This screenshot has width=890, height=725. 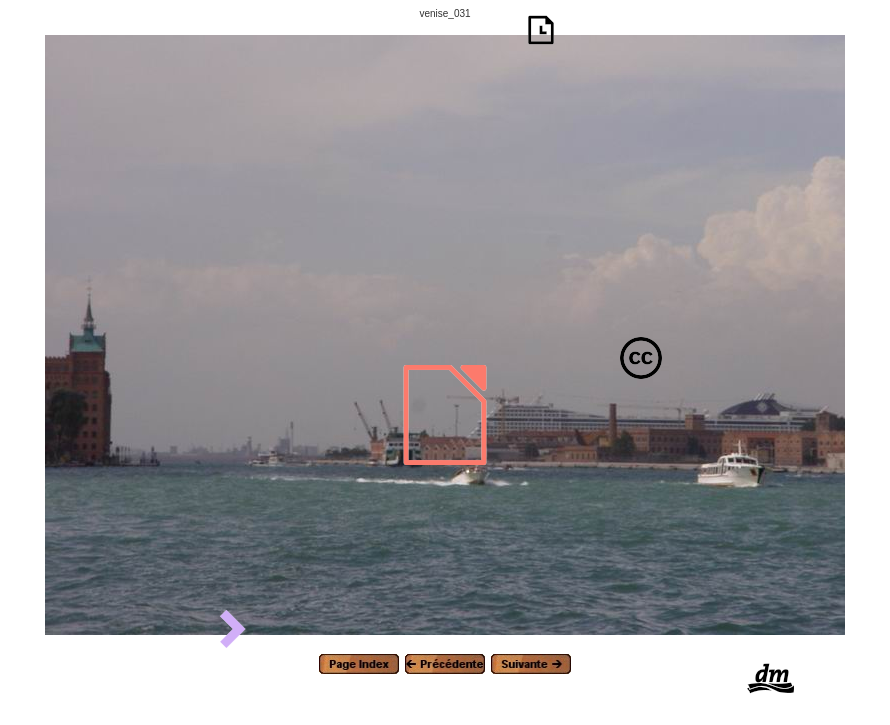 What do you see at coordinates (445, 415) in the screenshot?
I see `open LibreOffice application` at bounding box center [445, 415].